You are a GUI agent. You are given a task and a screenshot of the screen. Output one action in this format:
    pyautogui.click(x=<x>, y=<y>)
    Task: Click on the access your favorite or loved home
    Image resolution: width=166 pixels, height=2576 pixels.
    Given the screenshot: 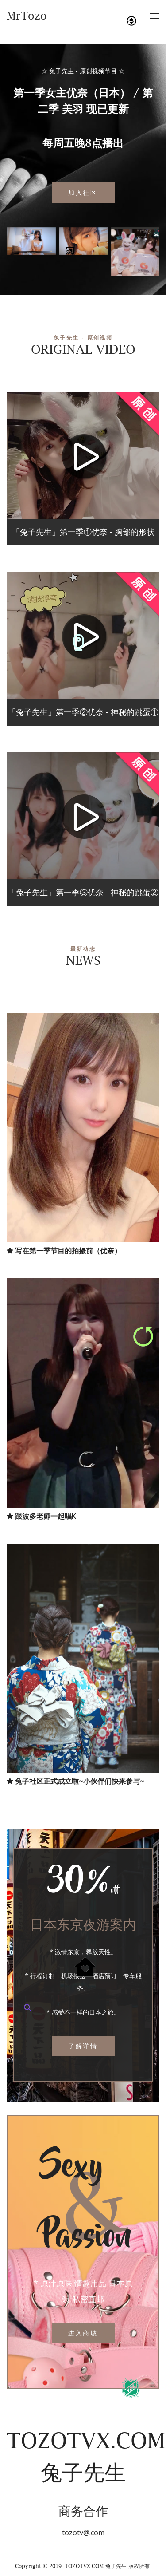 What is the action you would take?
    pyautogui.click(x=85, y=1968)
    